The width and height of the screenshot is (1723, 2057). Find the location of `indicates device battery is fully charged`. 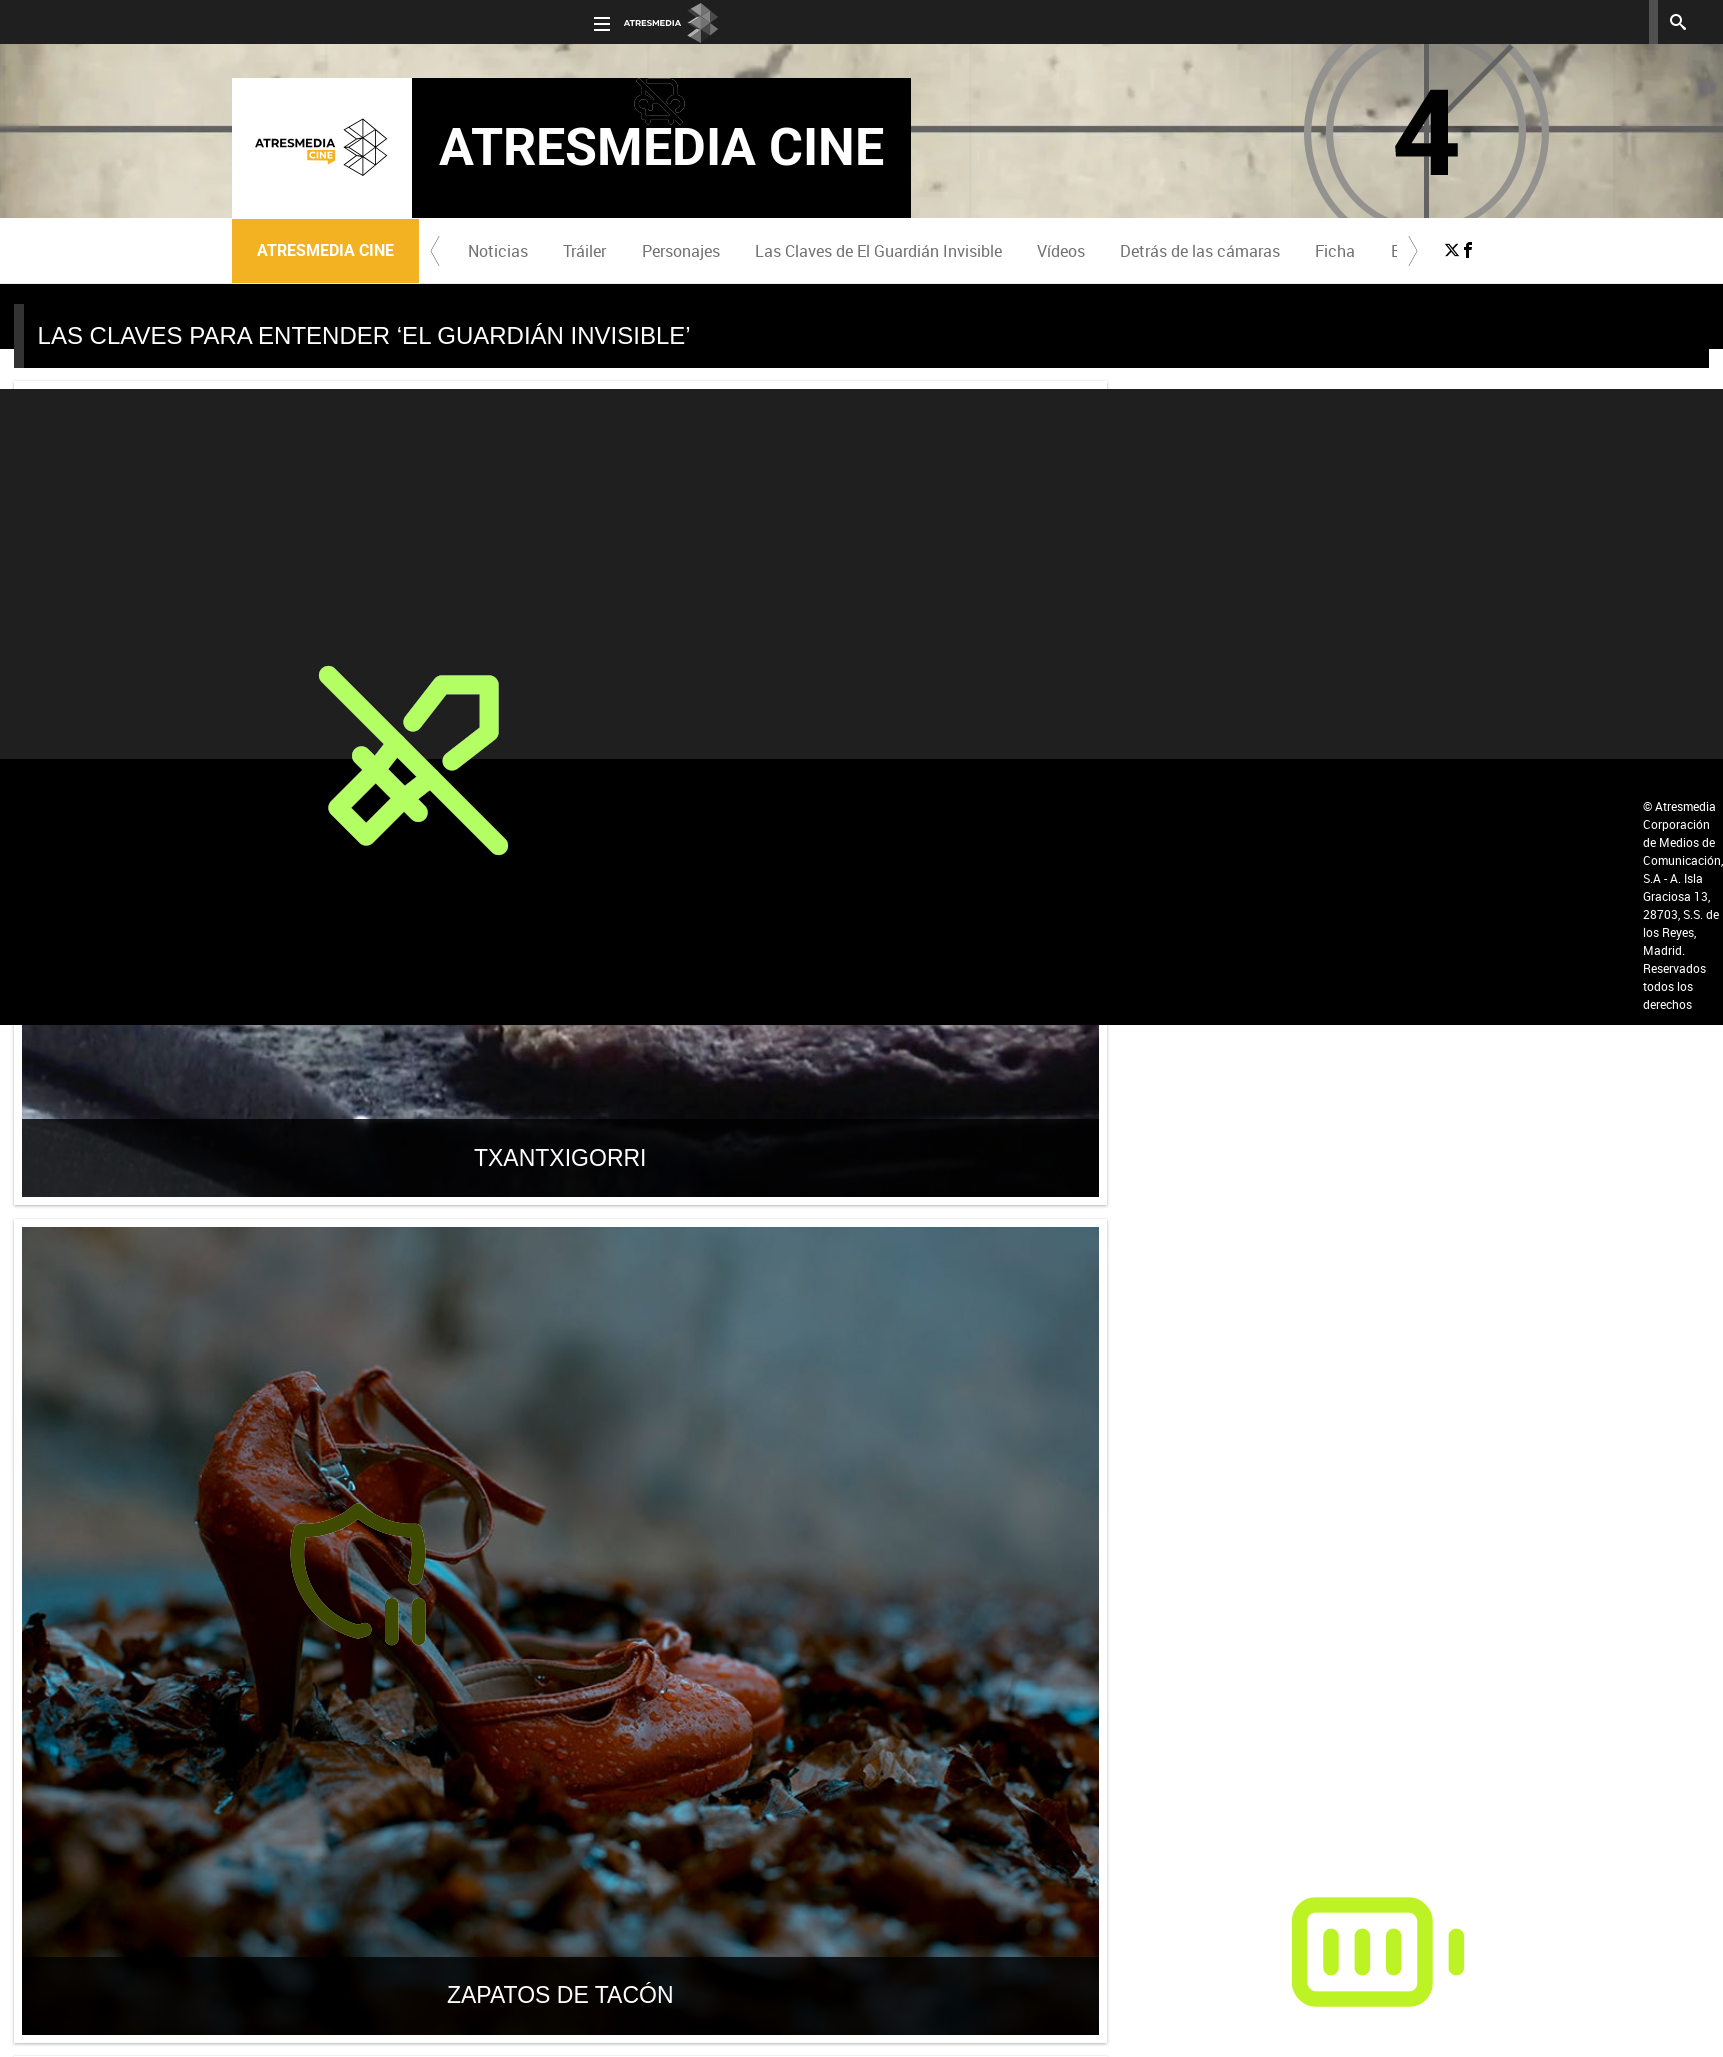

indicates device battery is fully charged is located at coordinates (1378, 1952).